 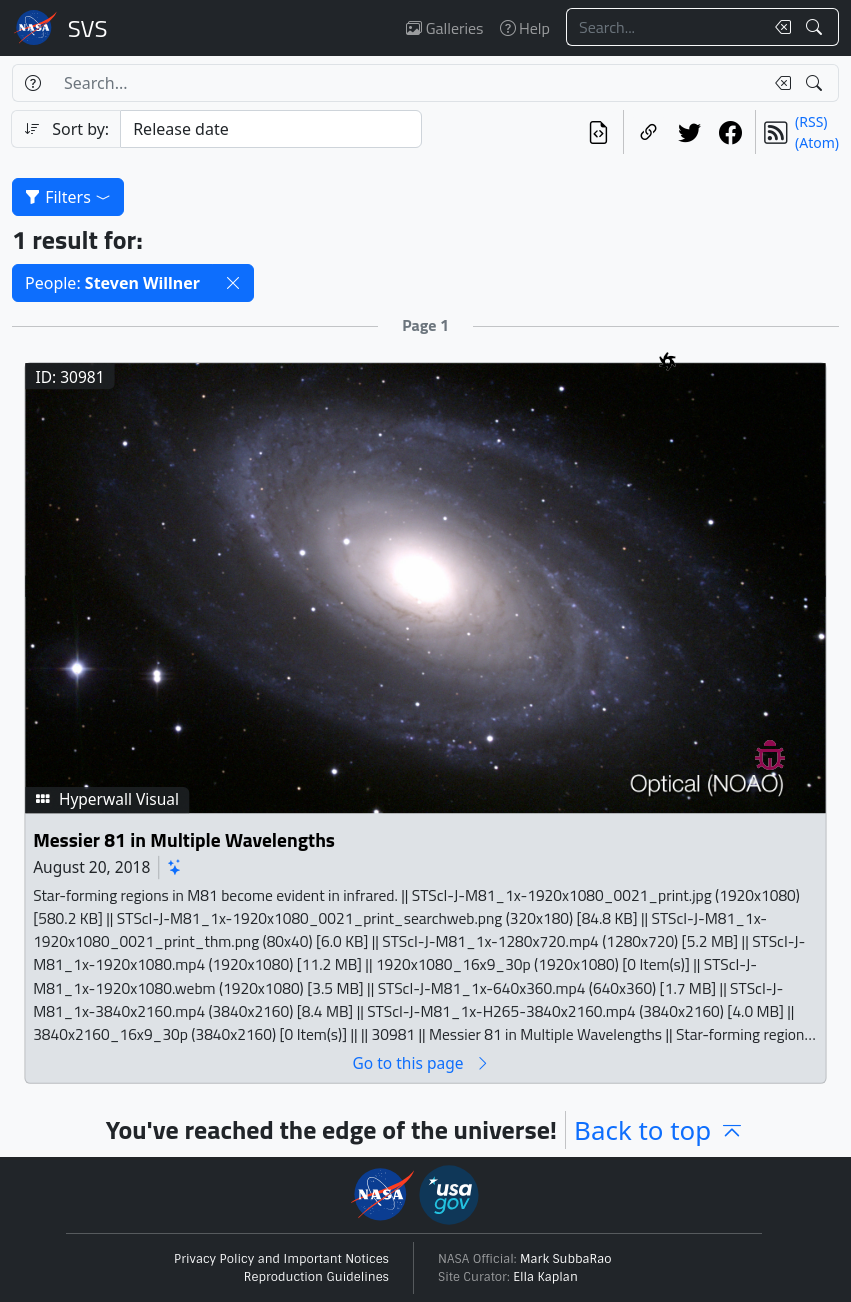 What do you see at coordinates (667, 361) in the screenshot?
I see `launch octane render application` at bounding box center [667, 361].